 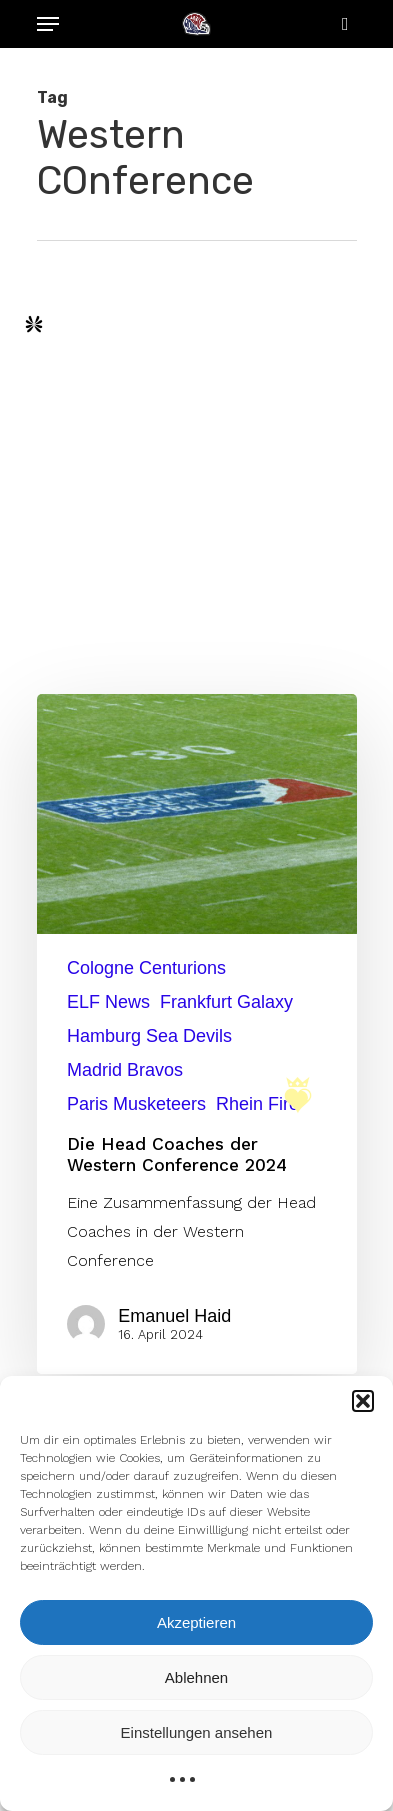 I want to click on mark as favorite or premium content, so click(x=298, y=1095).